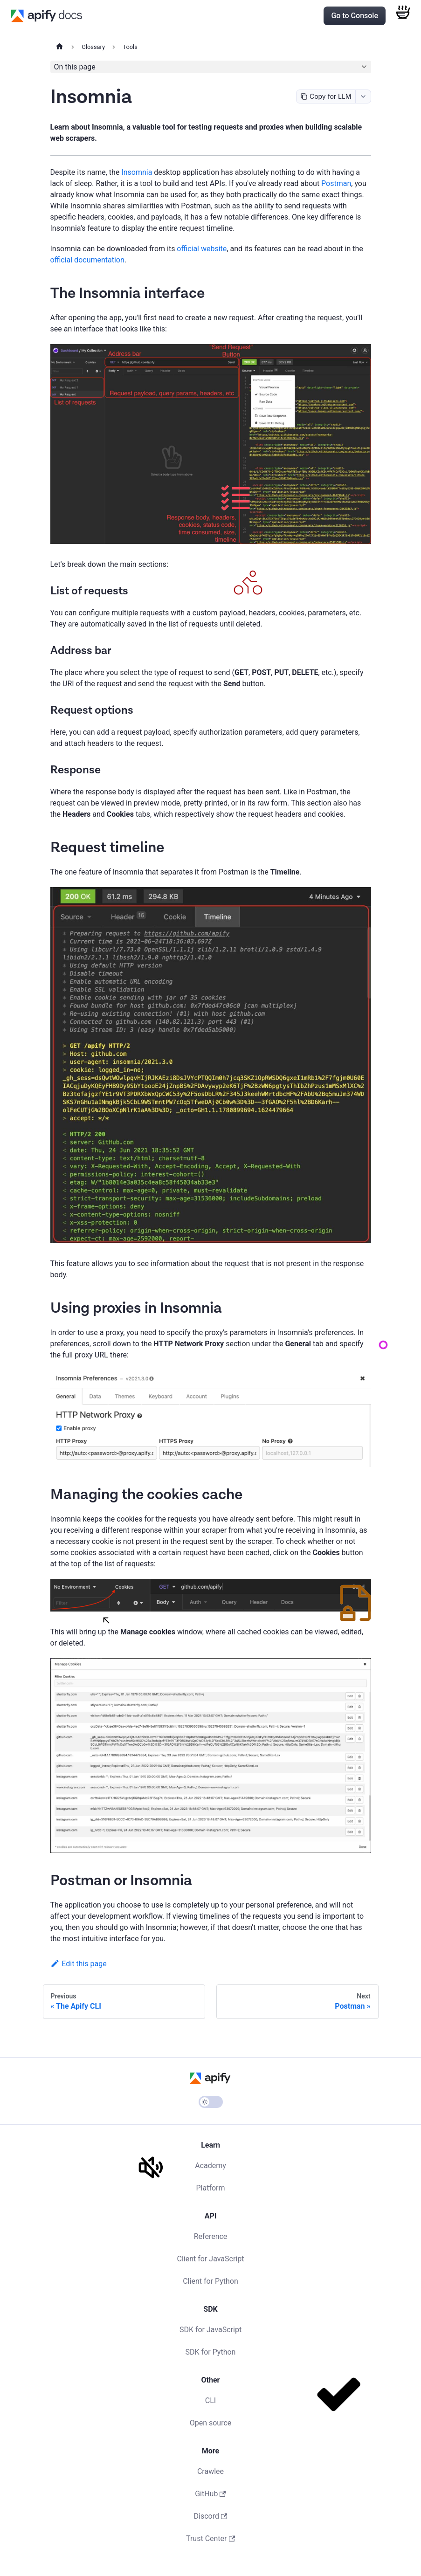 Image resolution: width=421 pixels, height=2576 pixels. I want to click on view or manage your task checklist, so click(234, 498).